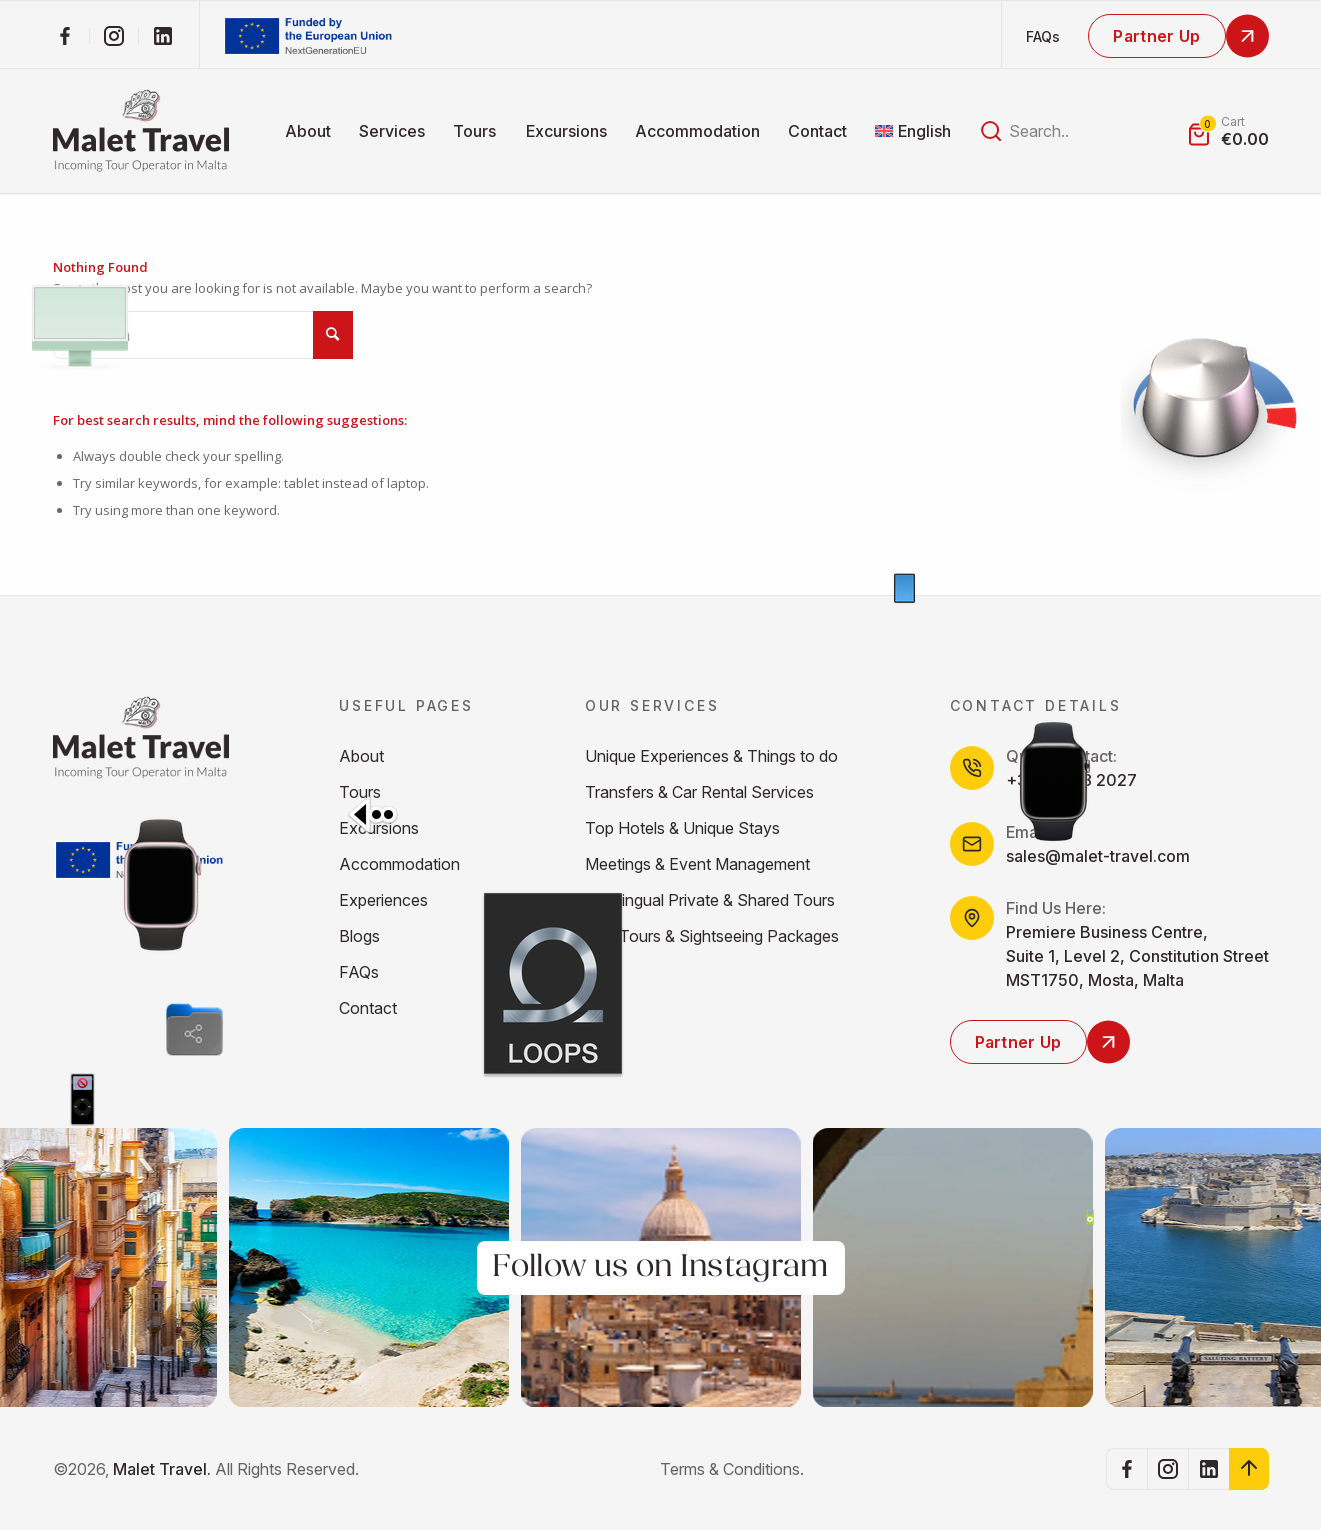  I want to click on apple watch series 9 device icon, so click(161, 885).